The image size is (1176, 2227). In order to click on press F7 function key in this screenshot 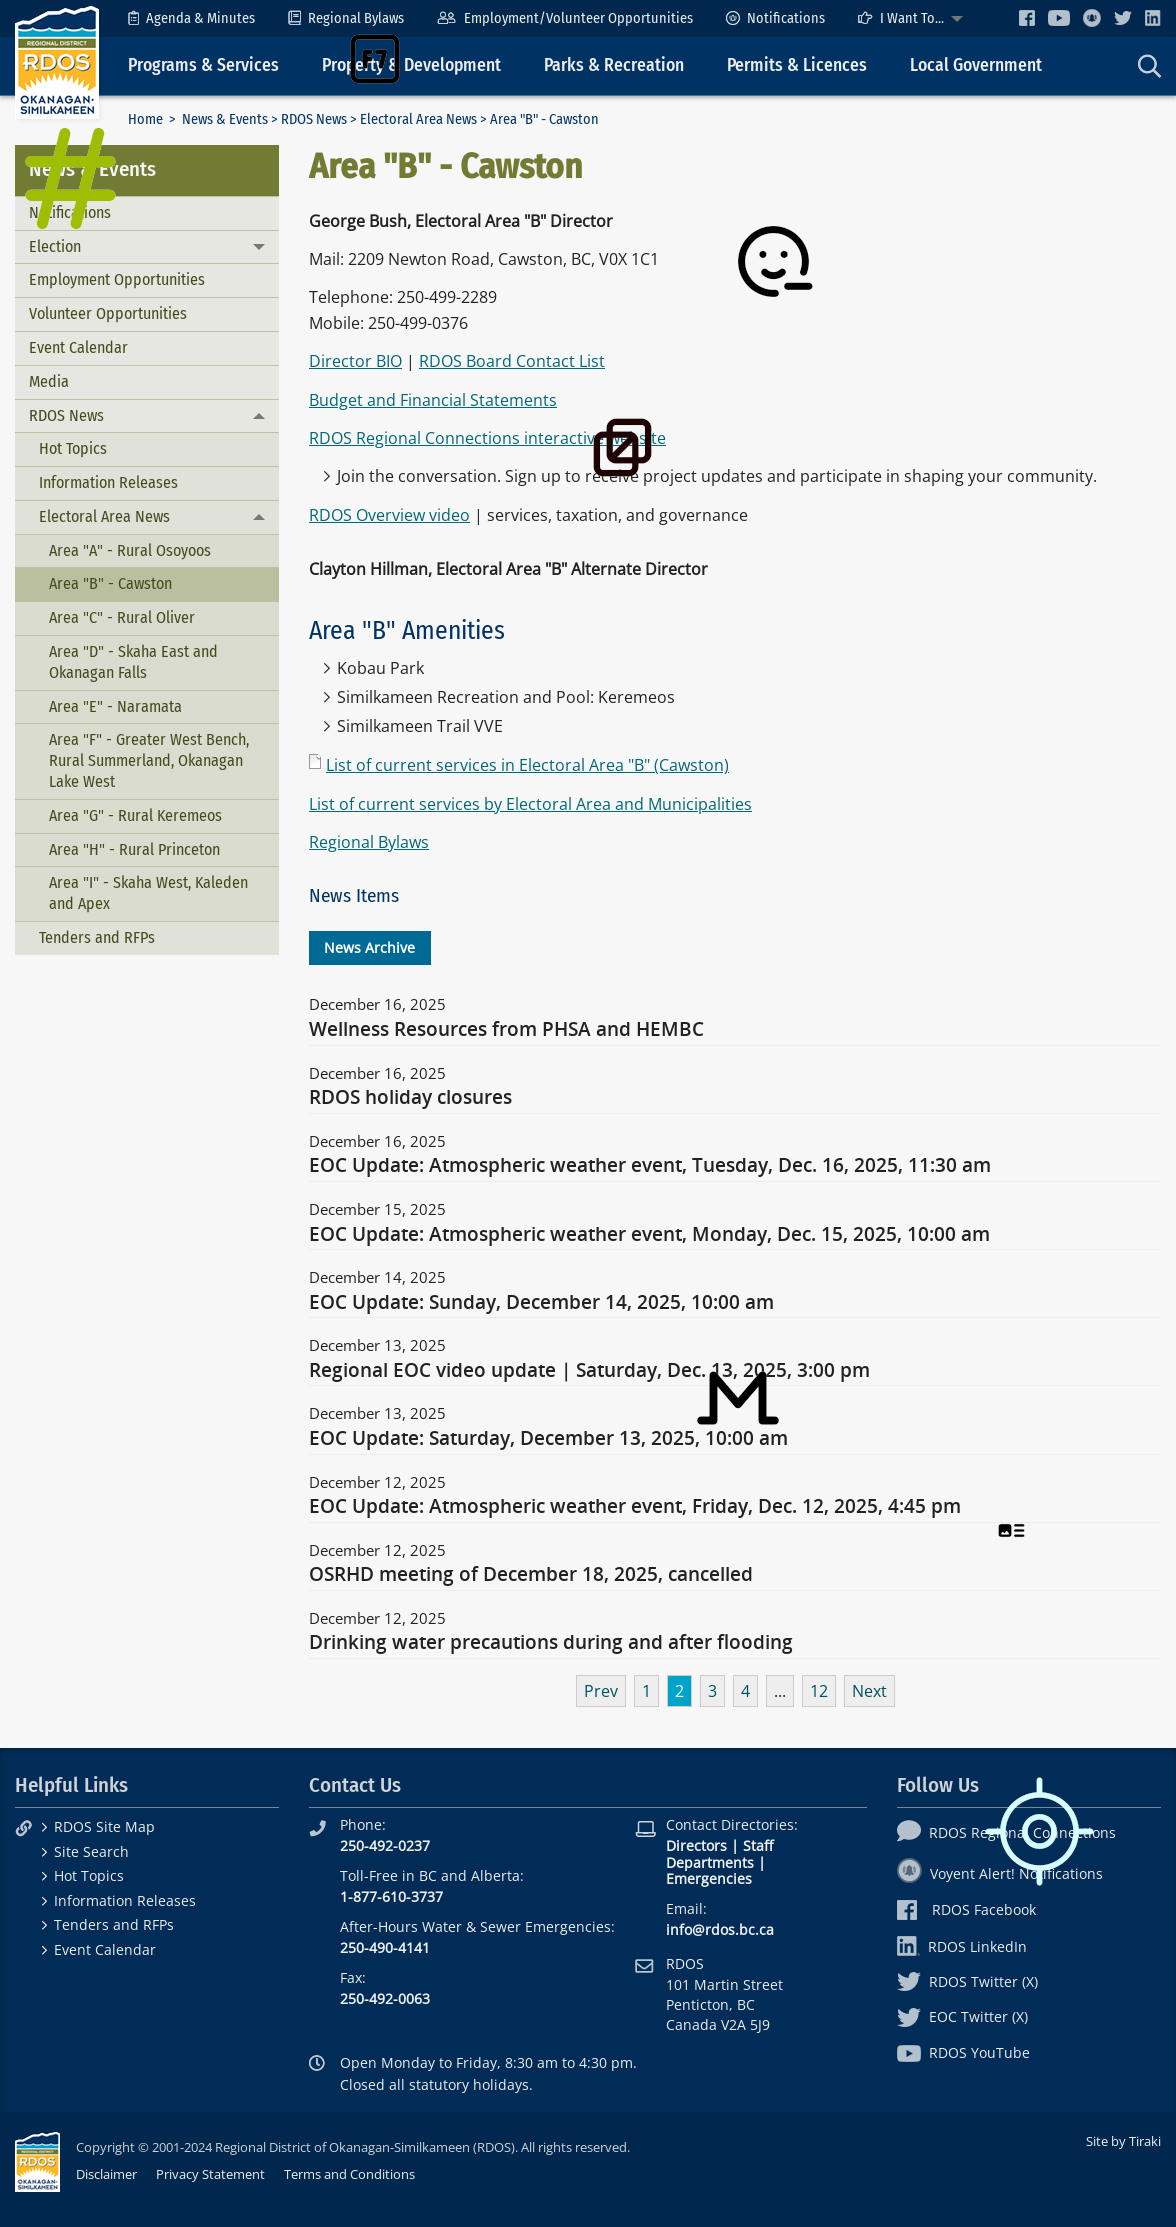, I will do `click(375, 59)`.